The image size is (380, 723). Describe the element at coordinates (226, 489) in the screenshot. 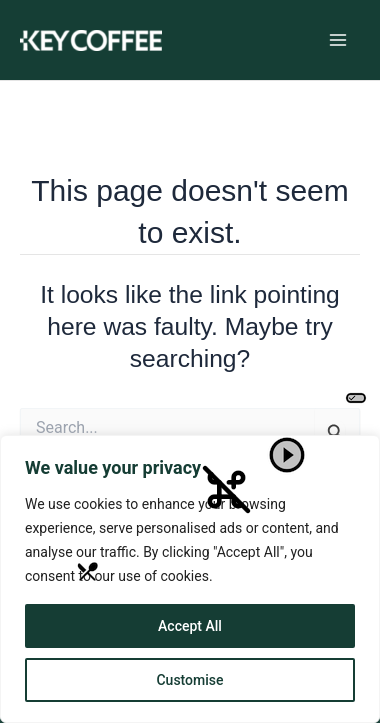

I see `command key shortcut disabled` at that location.